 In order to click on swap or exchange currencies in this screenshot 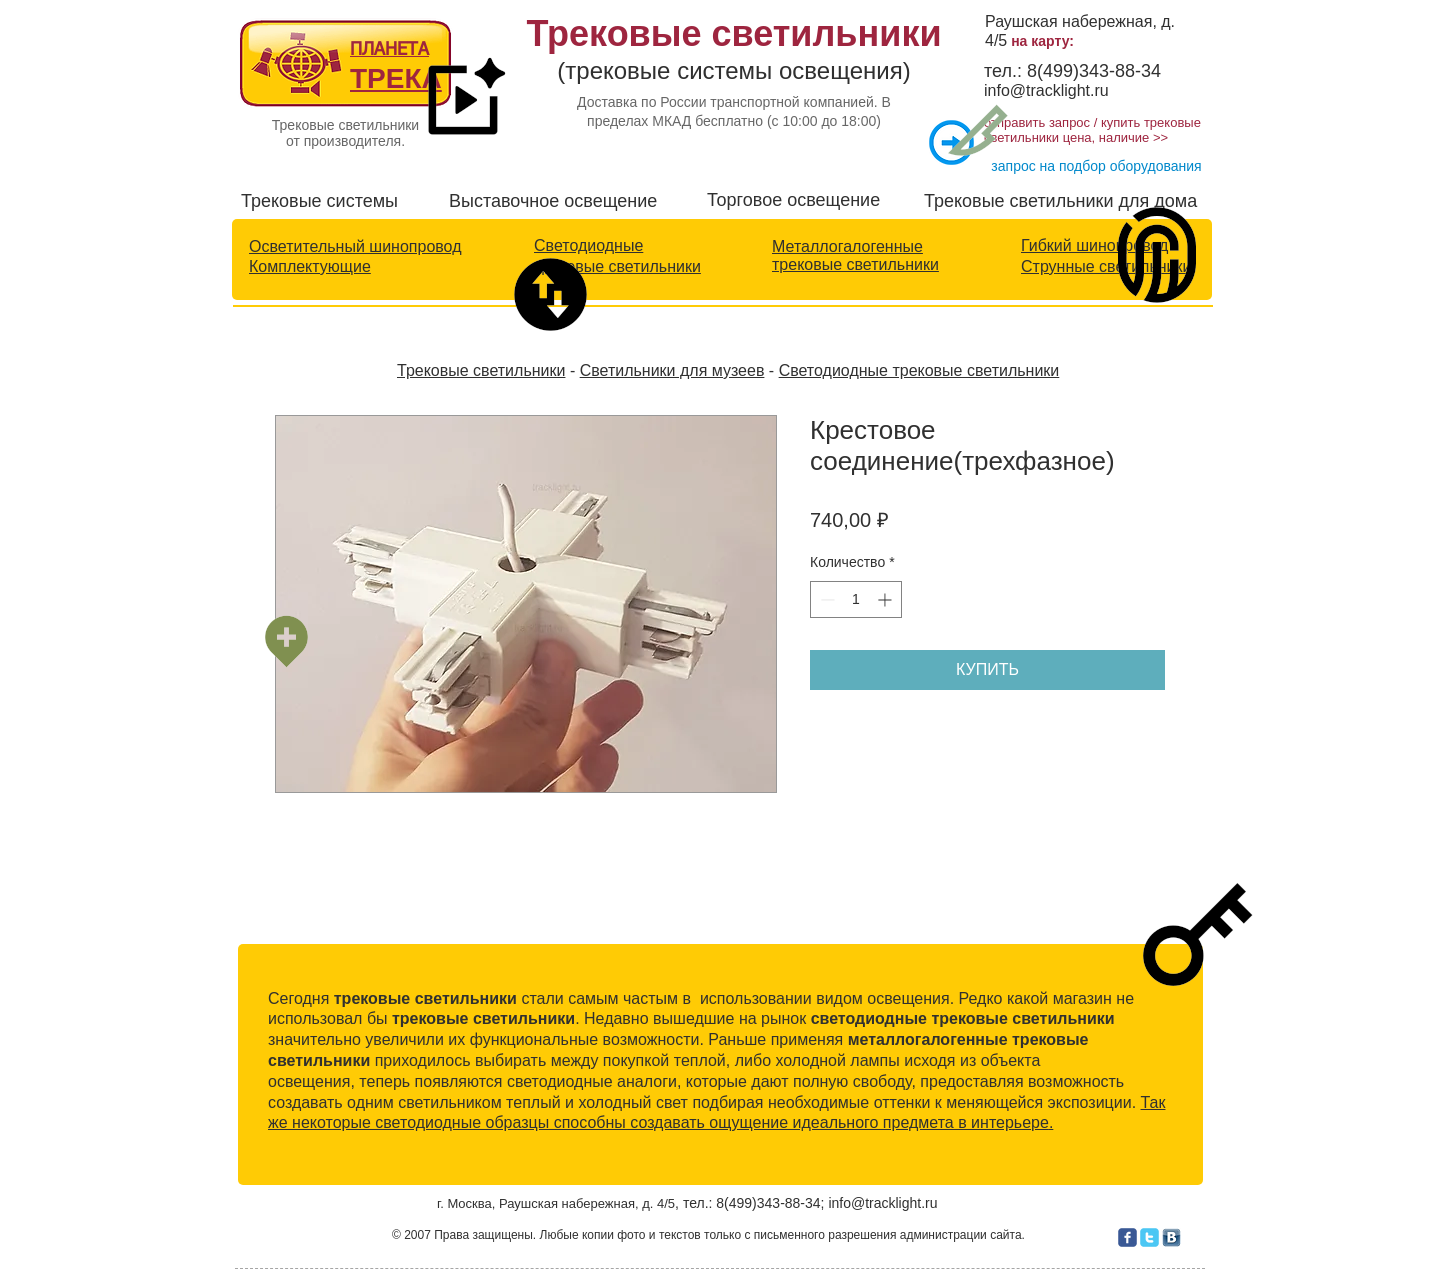, I will do `click(550, 294)`.